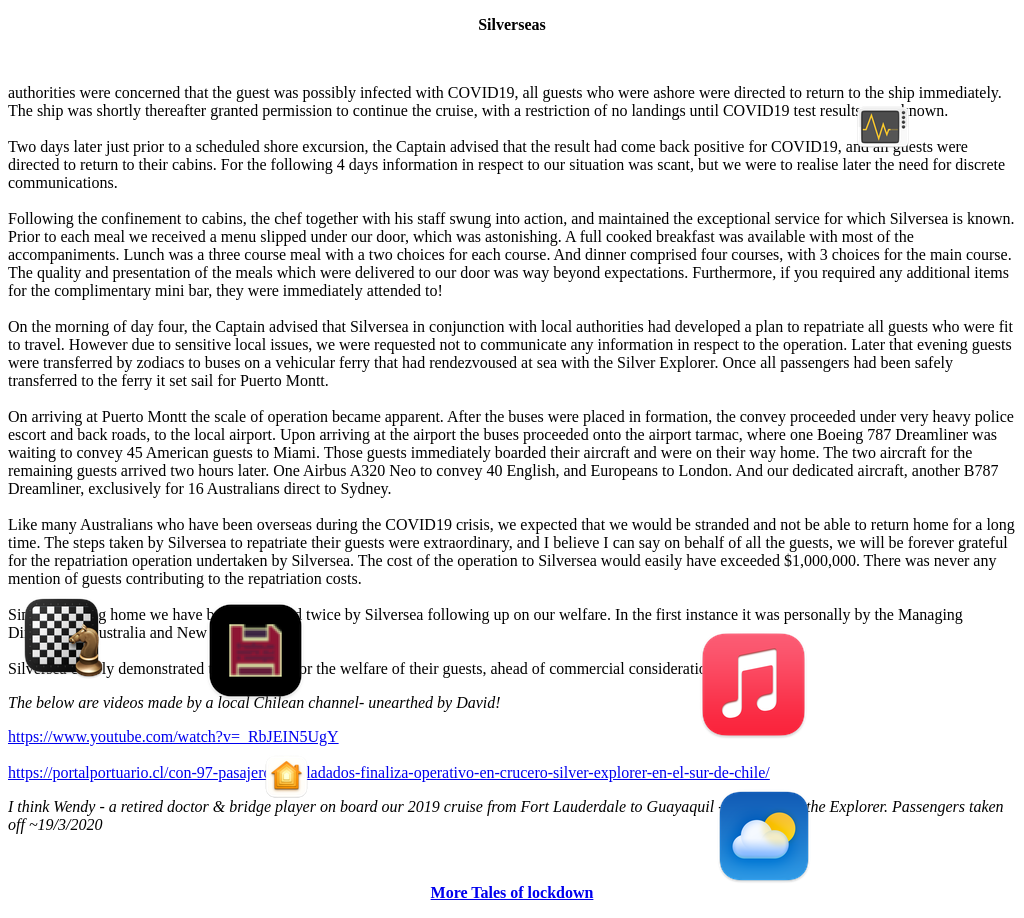 This screenshot has height=918, width=1024. I want to click on launch inscryption game, so click(255, 650).